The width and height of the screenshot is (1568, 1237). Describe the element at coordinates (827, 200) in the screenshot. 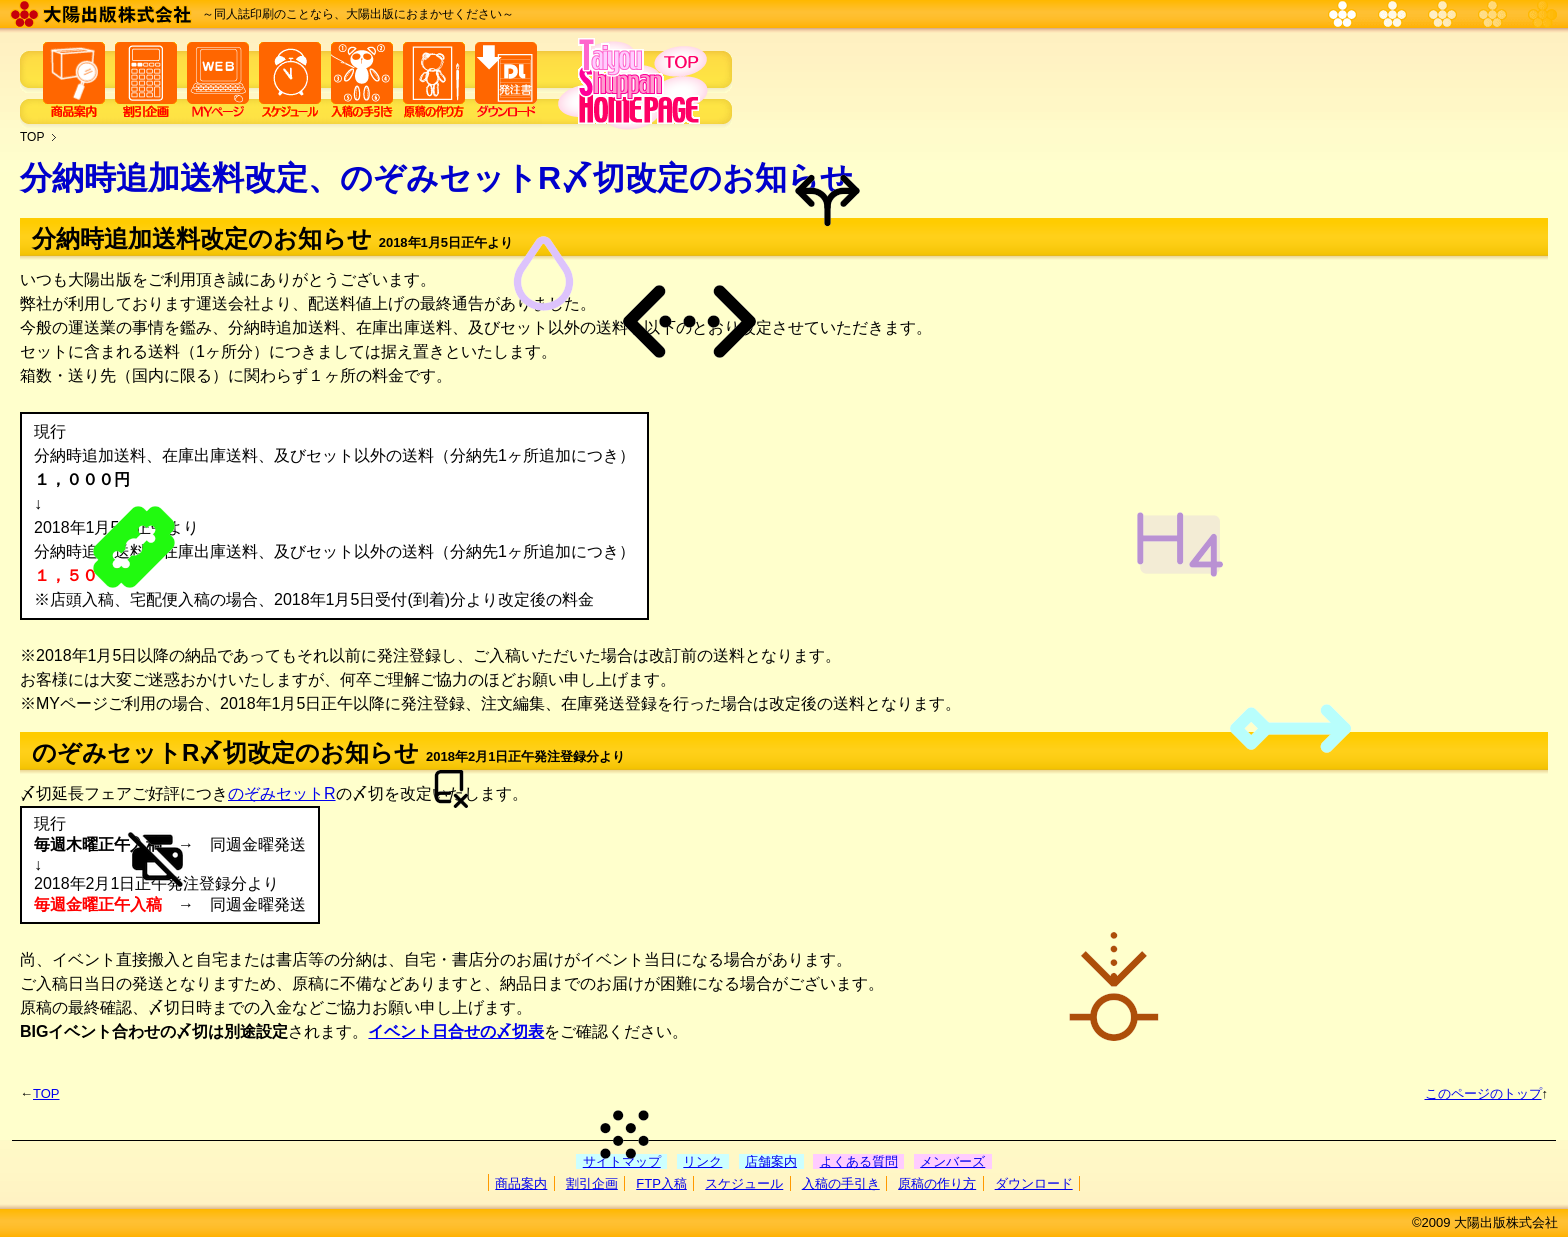

I see `switch or swap between two items` at that location.